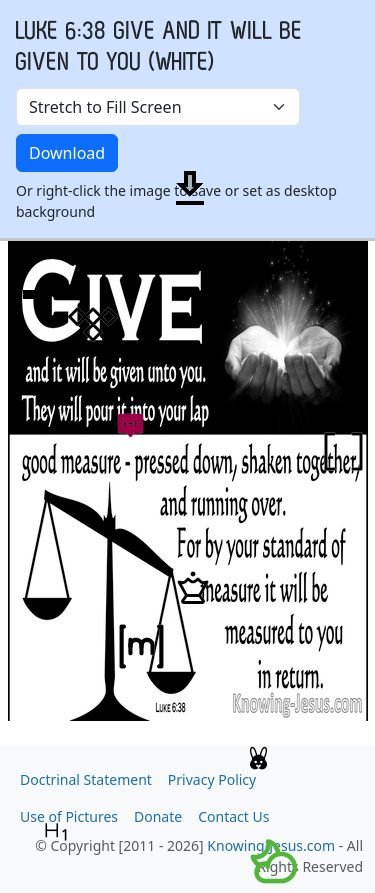  I want to click on open chat or messaging, so click(130, 424).